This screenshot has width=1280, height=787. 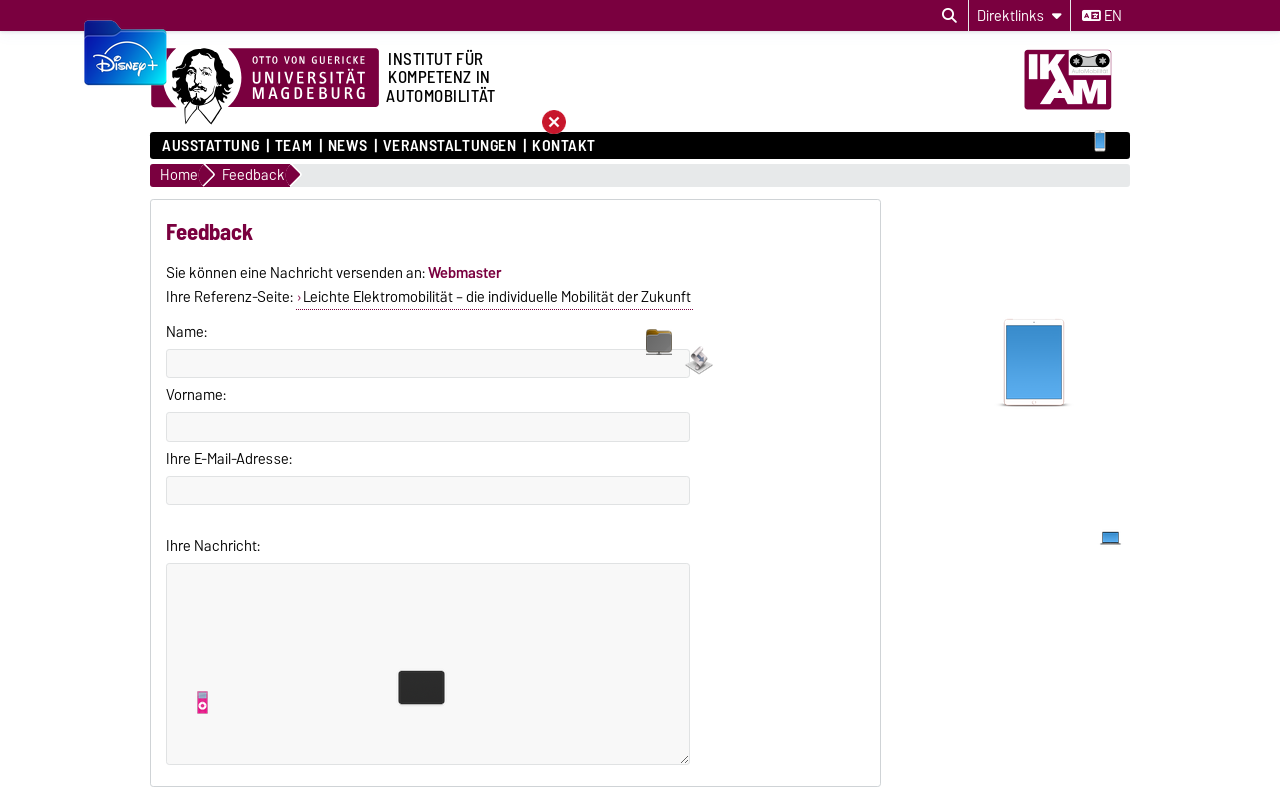 I want to click on iPod nano device in pink, so click(x=202, y=702).